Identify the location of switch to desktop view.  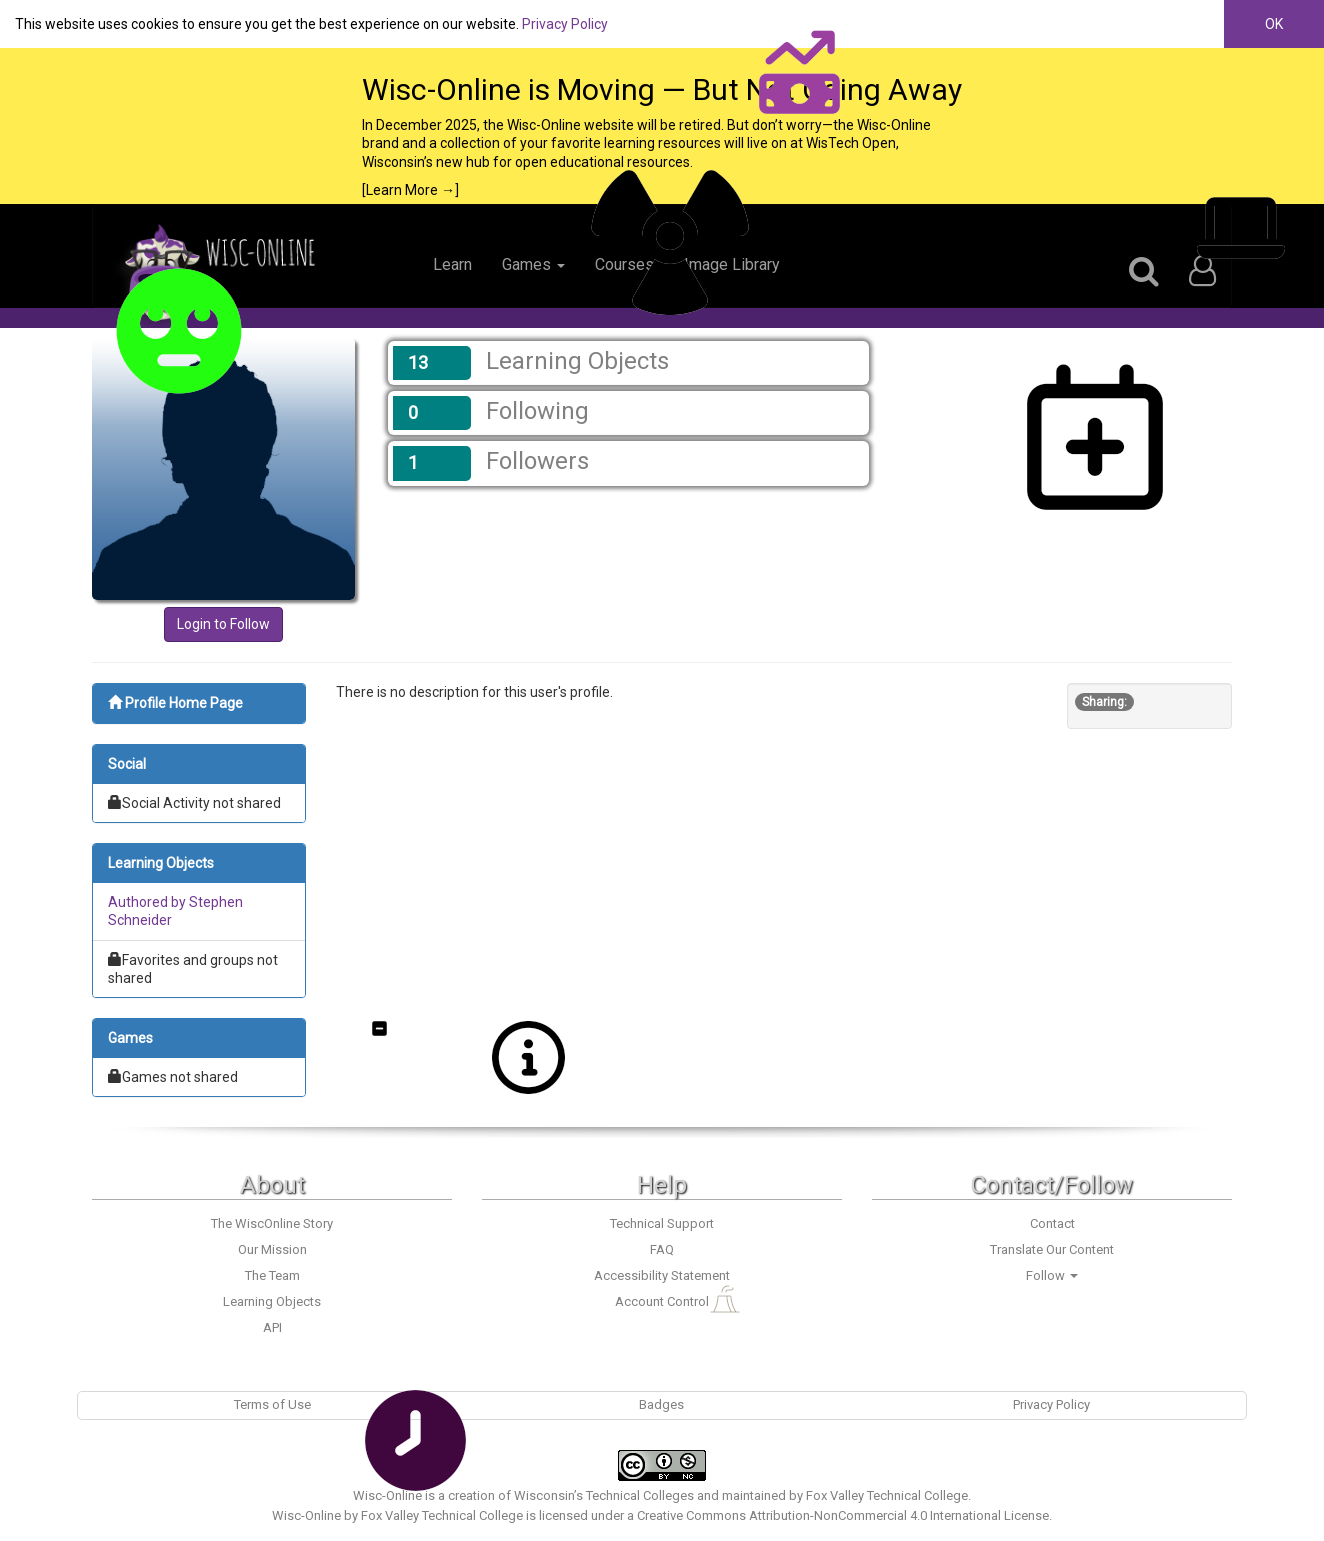
(1241, 228).